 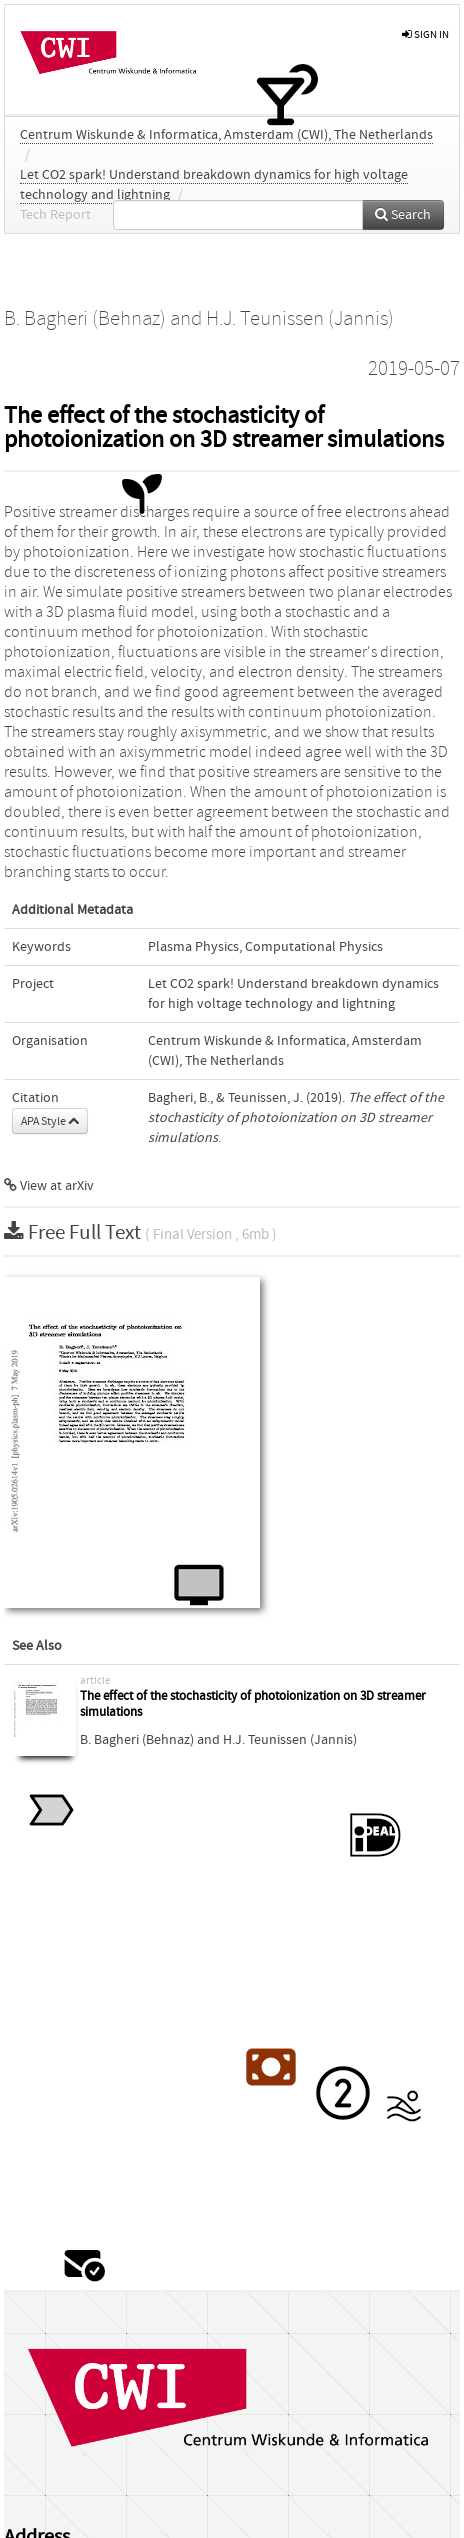 What do you see at coordinates (82, 2263) in the screenshot?
I see `email verified successfully` at bounding box center [82, 2263].